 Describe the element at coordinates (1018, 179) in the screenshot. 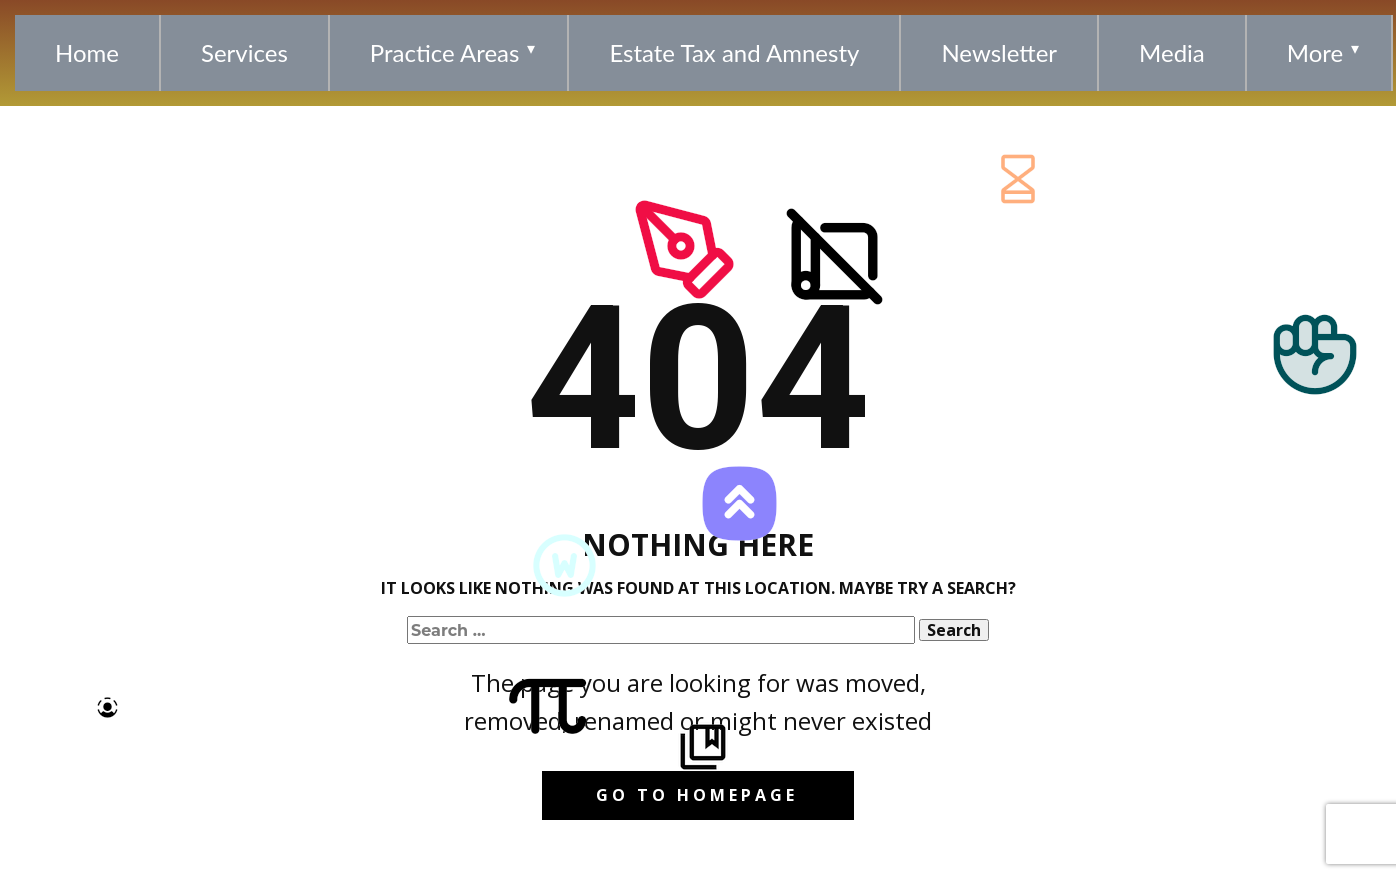

I see `indicates time is running low` at that location.